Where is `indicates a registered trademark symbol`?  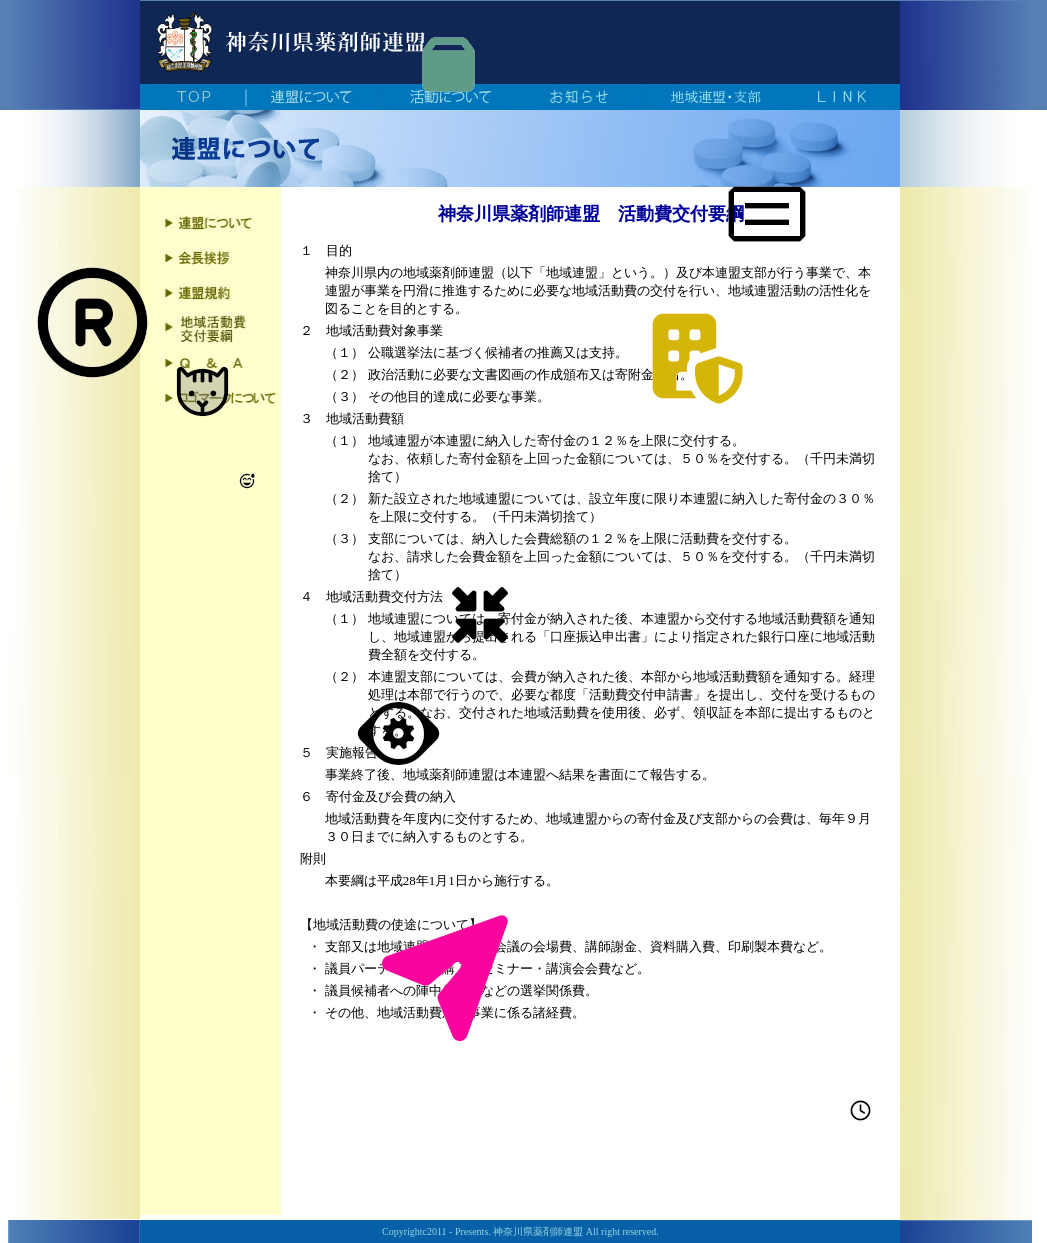
indicates a registered trademark symbol is located at coordinates (92, 322).